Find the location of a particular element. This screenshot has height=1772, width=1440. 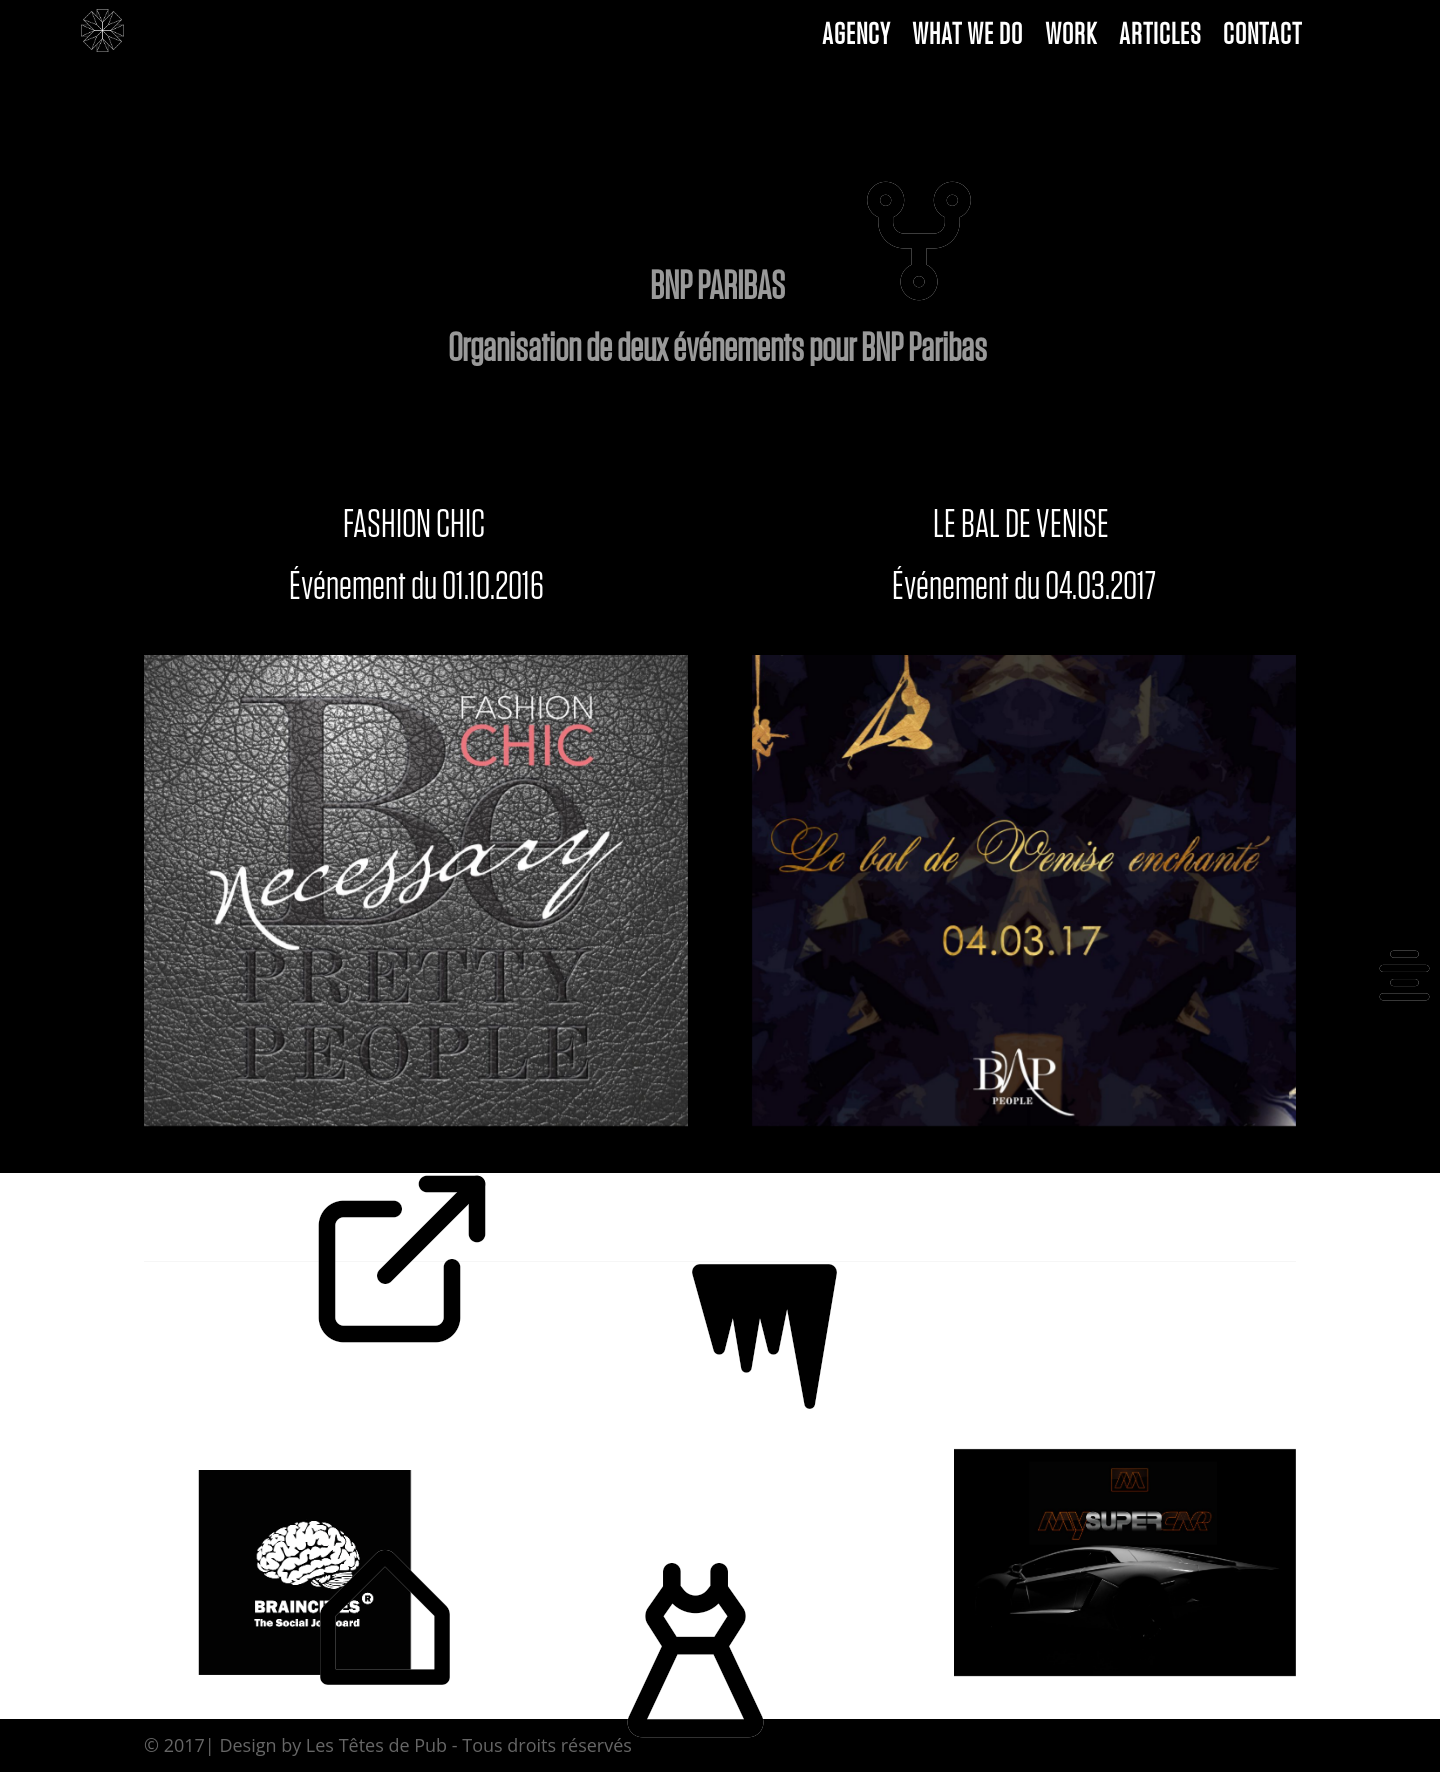

open link in a new tab or window is located at coordinates (402, 1259).